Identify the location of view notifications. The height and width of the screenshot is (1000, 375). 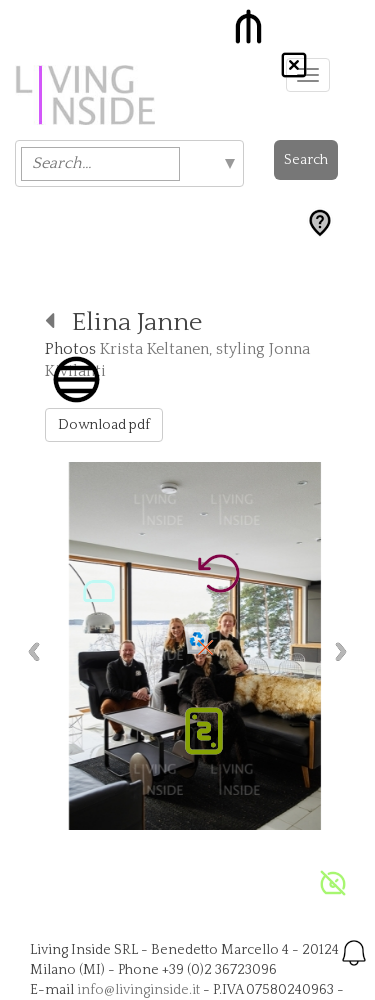
(354, 953).